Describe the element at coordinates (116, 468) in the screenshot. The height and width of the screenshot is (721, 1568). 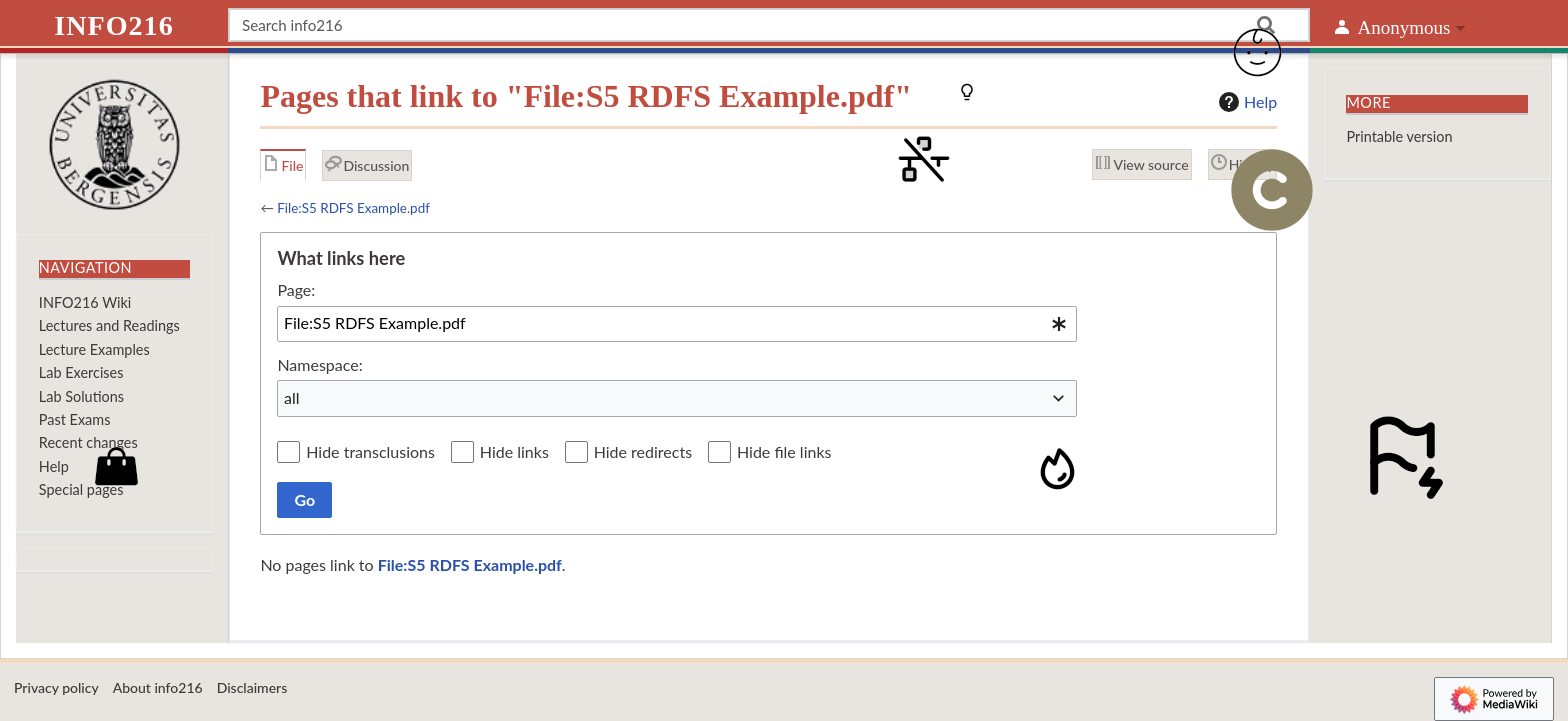
I see `view your shopping bag` at that location.